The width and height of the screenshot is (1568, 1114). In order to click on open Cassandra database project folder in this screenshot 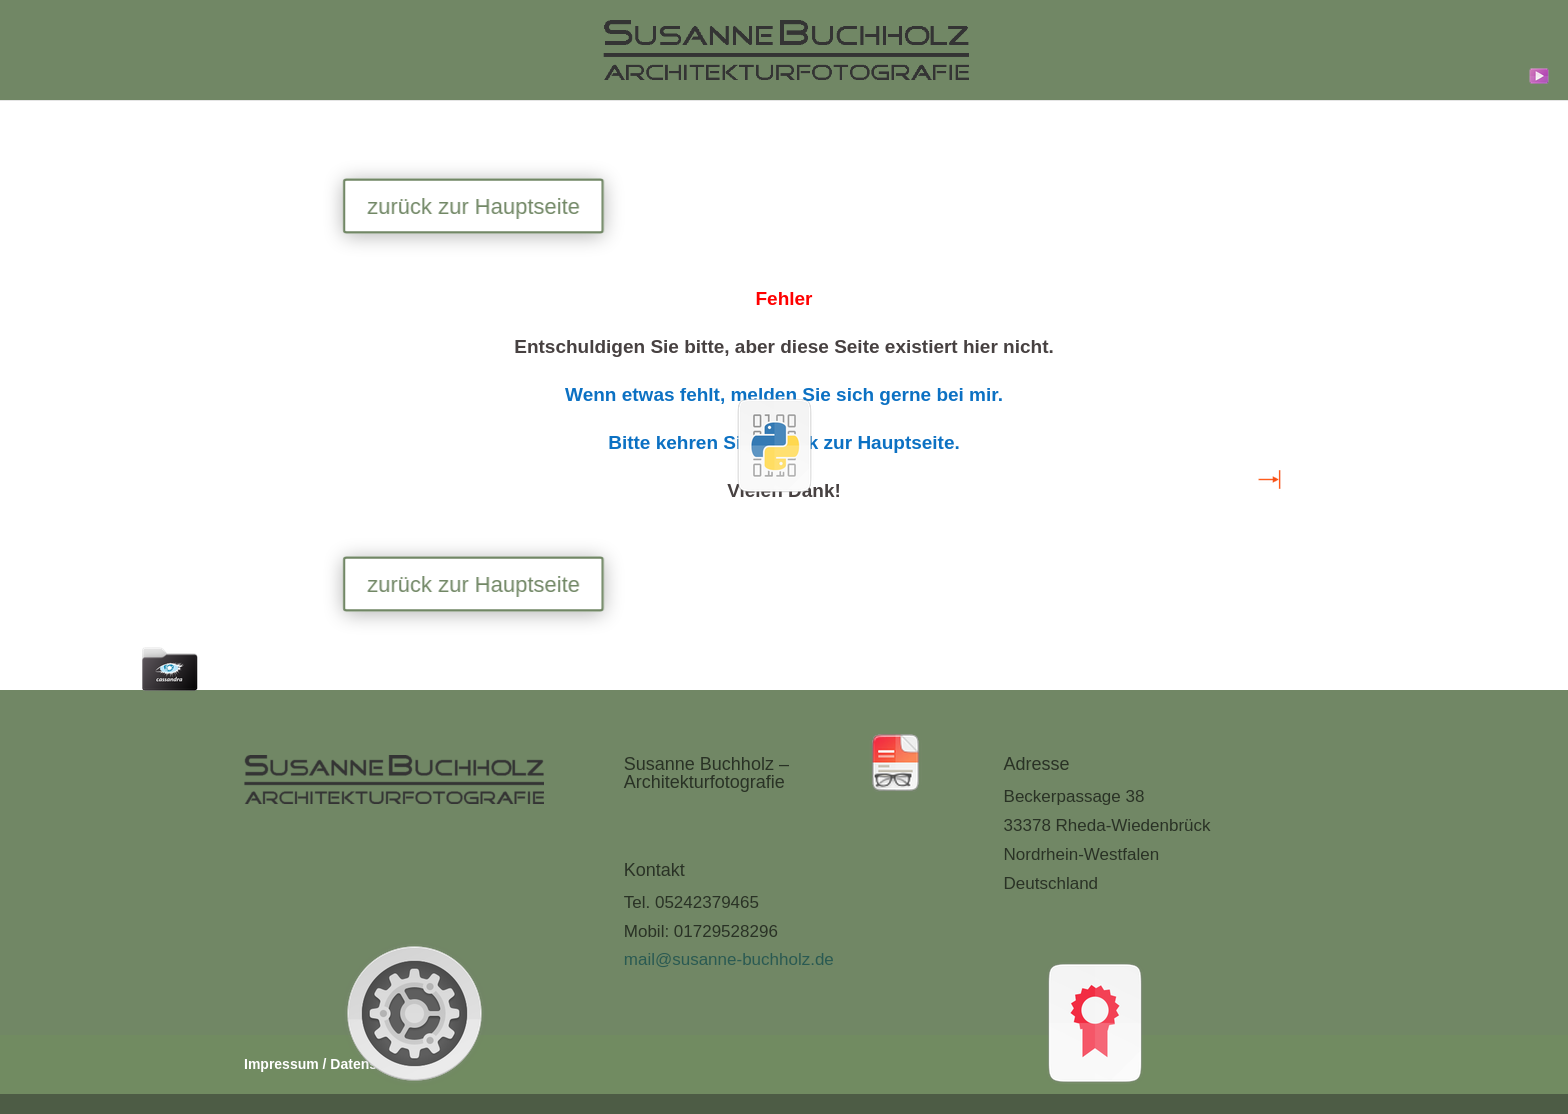, I will do `click(169, 670)`.